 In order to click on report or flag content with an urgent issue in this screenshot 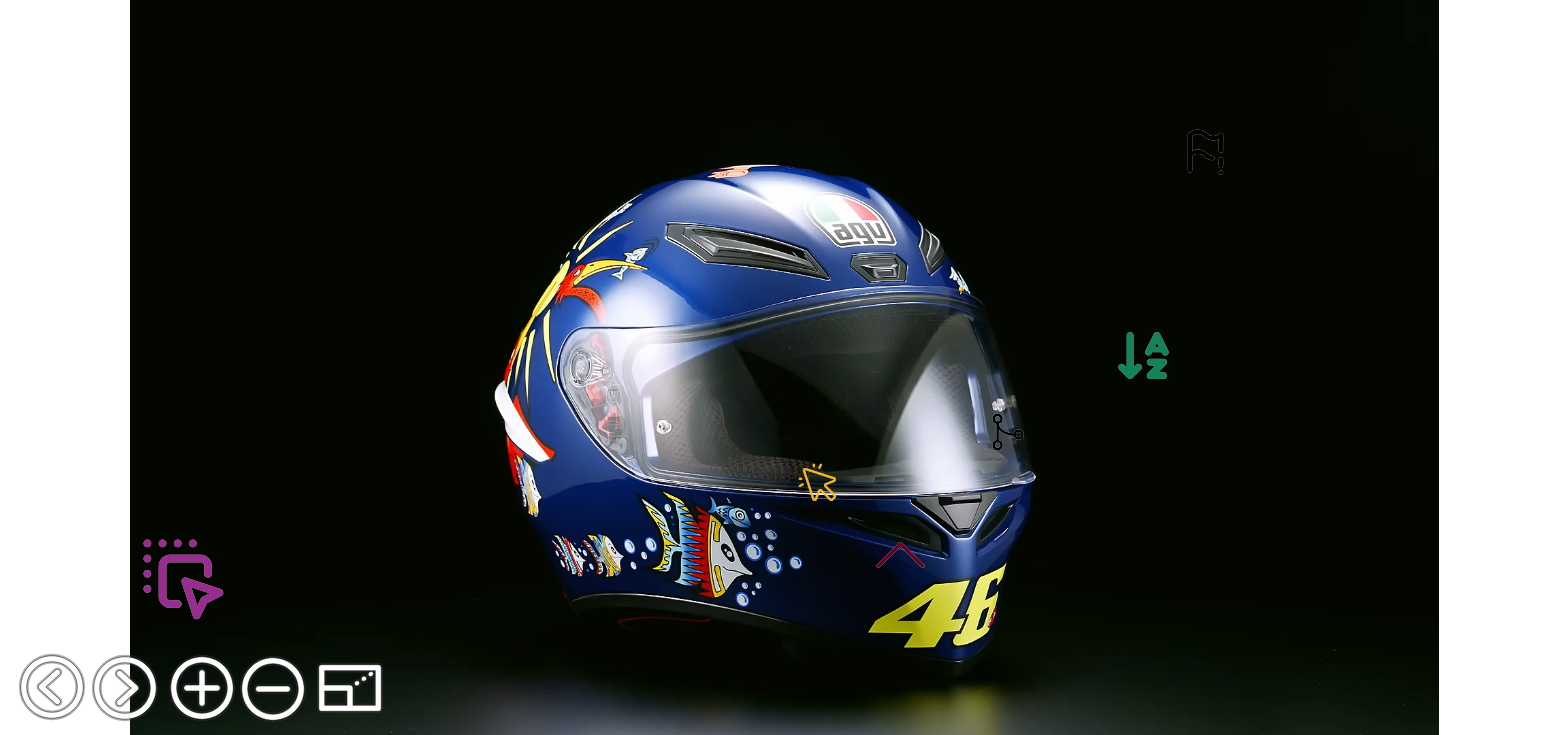, I will do `click(1205, 150)`.